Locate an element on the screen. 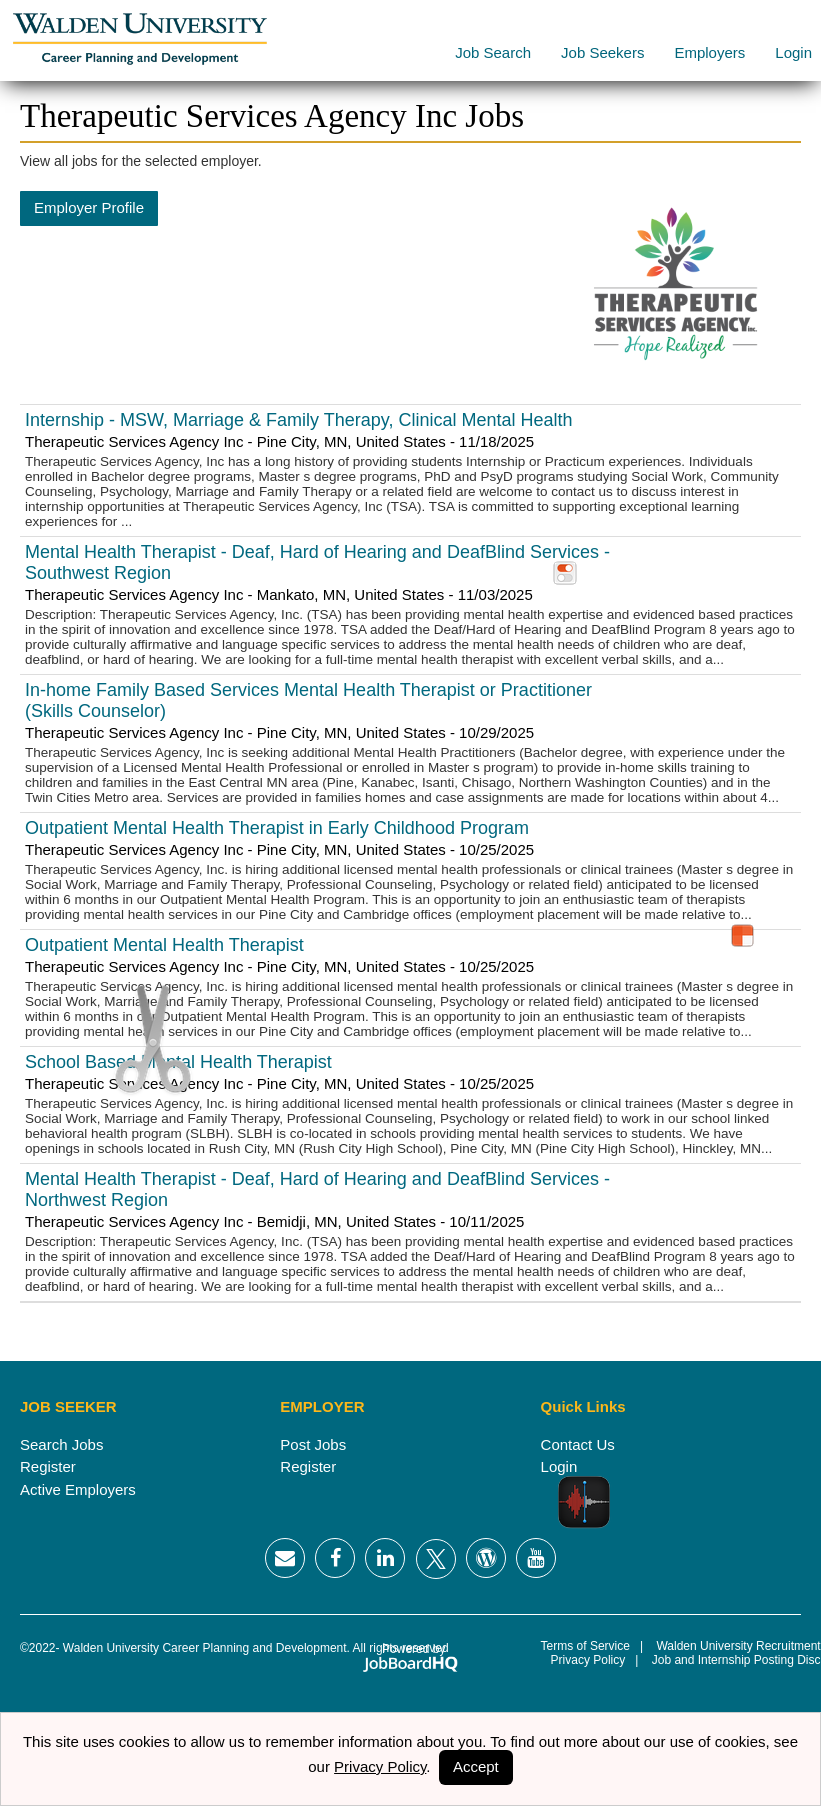 This screenshot has width=821, height=1806. cut selected content to clipboard is located at coordinates (153, 1039).